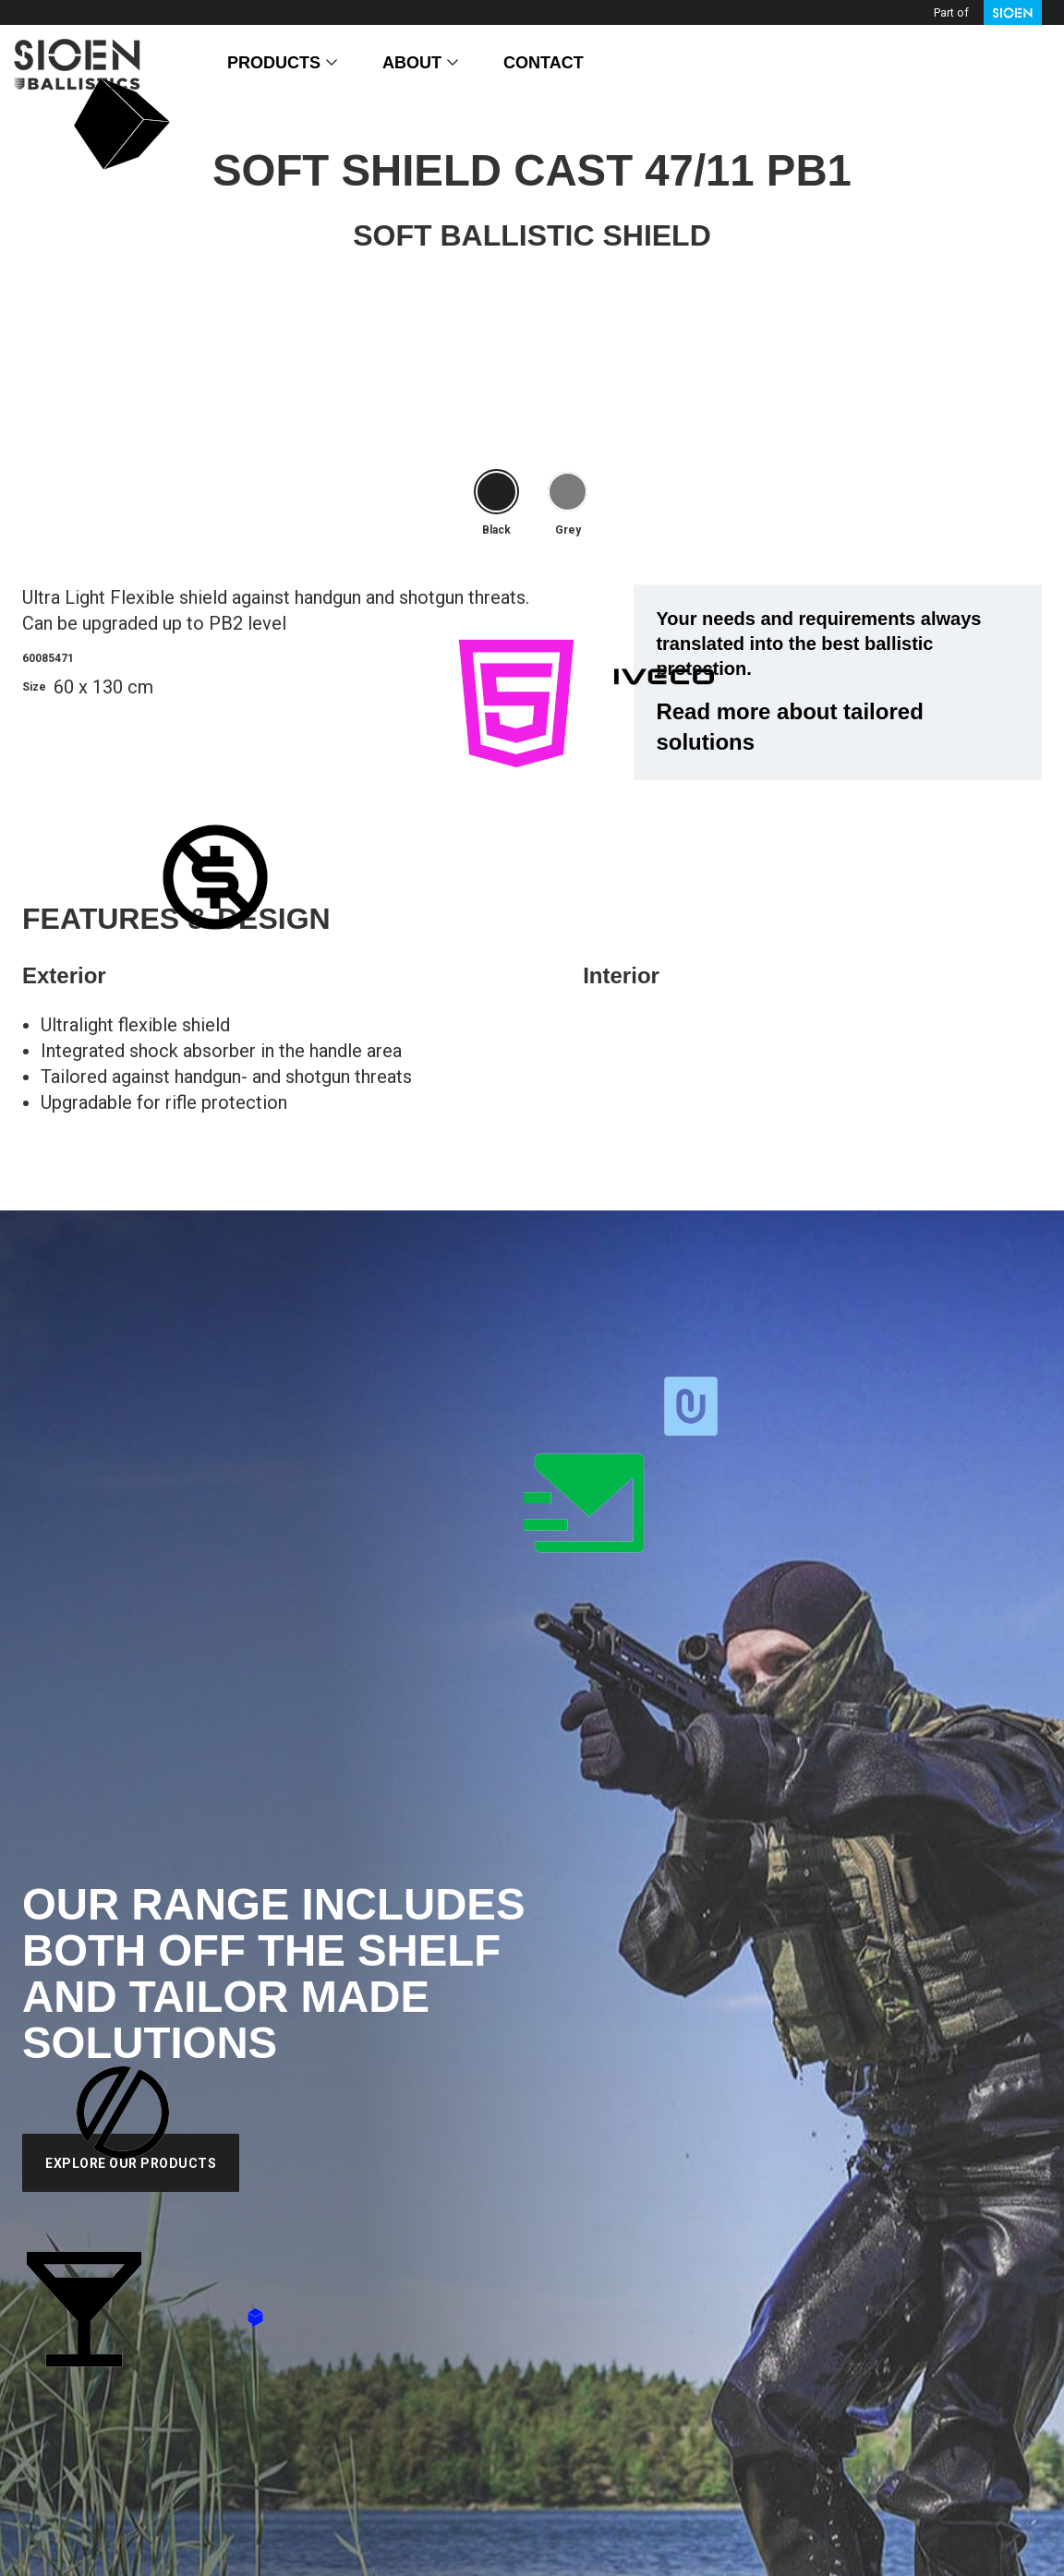 Image resolution: width=1064 pixels, height=2576 pixels. What do you see at coordinates (589, 1503) in the screenshot?
I see `send an email or message` at bounding box center [589, 1503].